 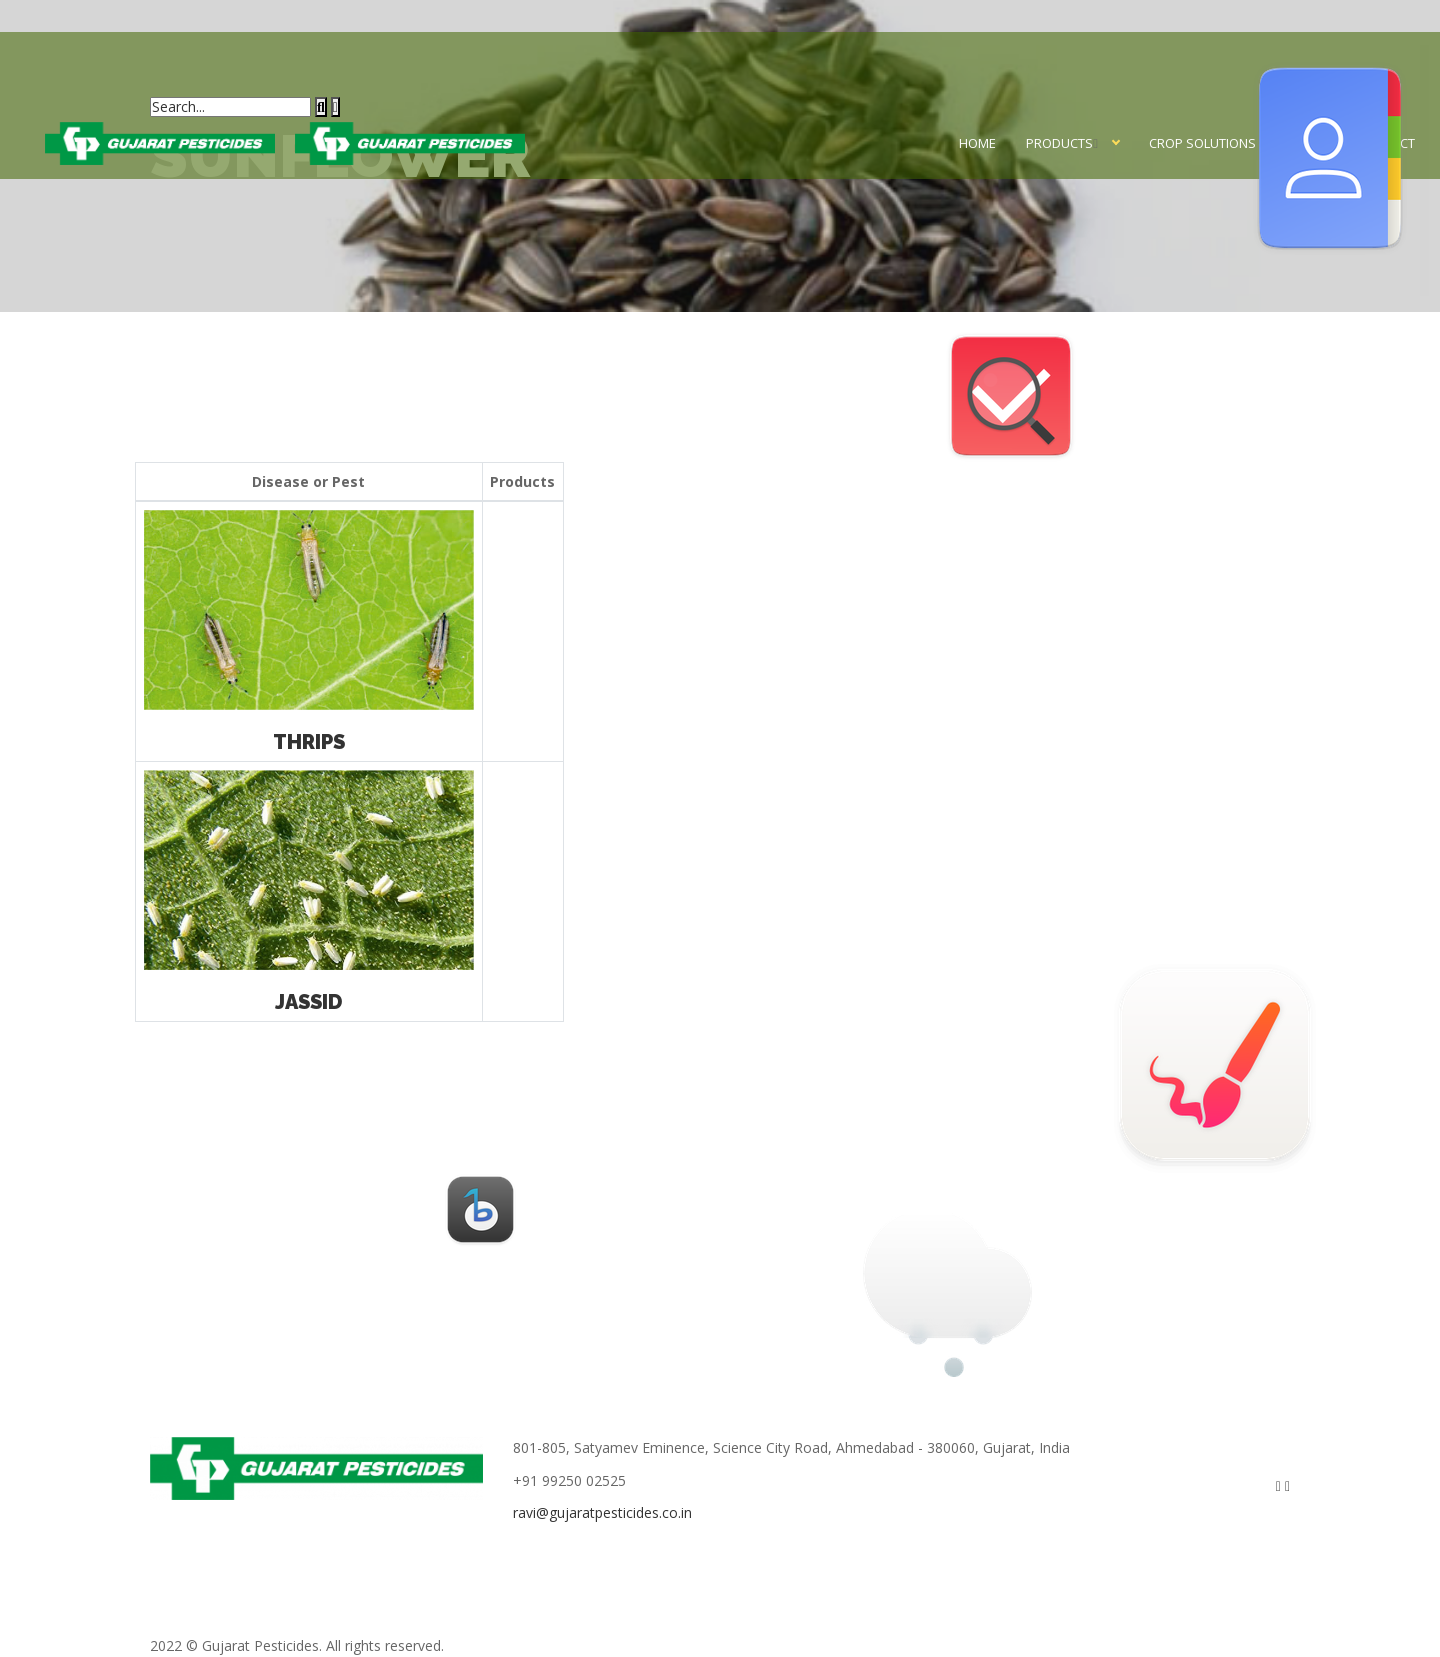 What do you see at coordinates (1215, 1065) in the screenshot?
I see `open gnome paint application` at bounding box center [1215, 1065].